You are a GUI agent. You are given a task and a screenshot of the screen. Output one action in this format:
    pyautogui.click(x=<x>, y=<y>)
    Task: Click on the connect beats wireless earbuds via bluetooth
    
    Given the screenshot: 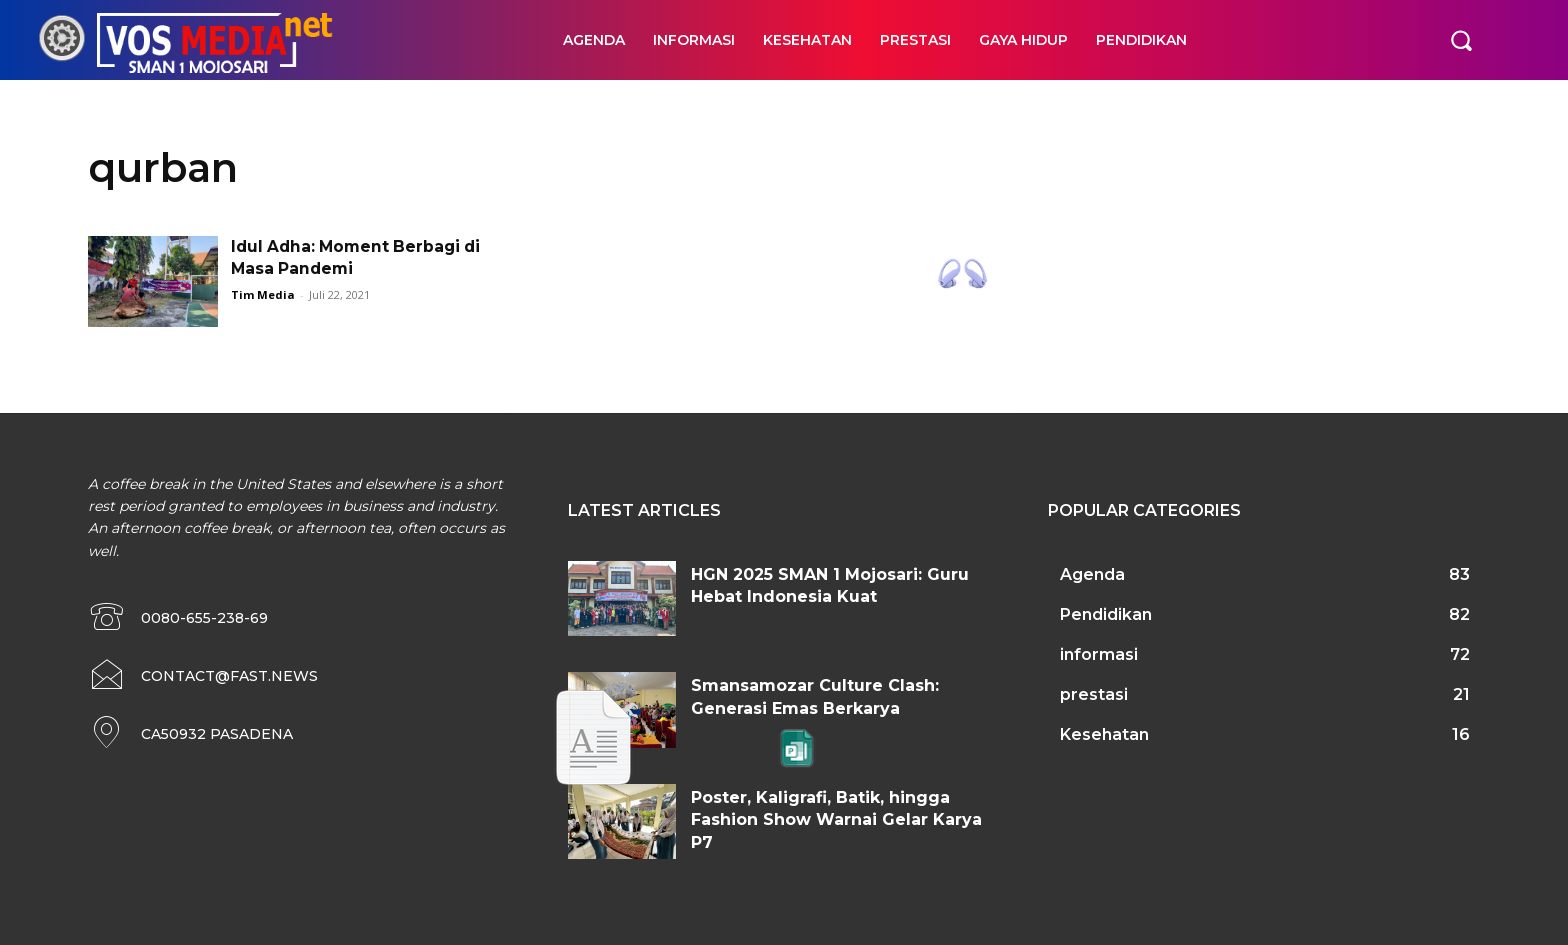 What is the action you would take?
    pyautogui.click(x=962, y=275)
    